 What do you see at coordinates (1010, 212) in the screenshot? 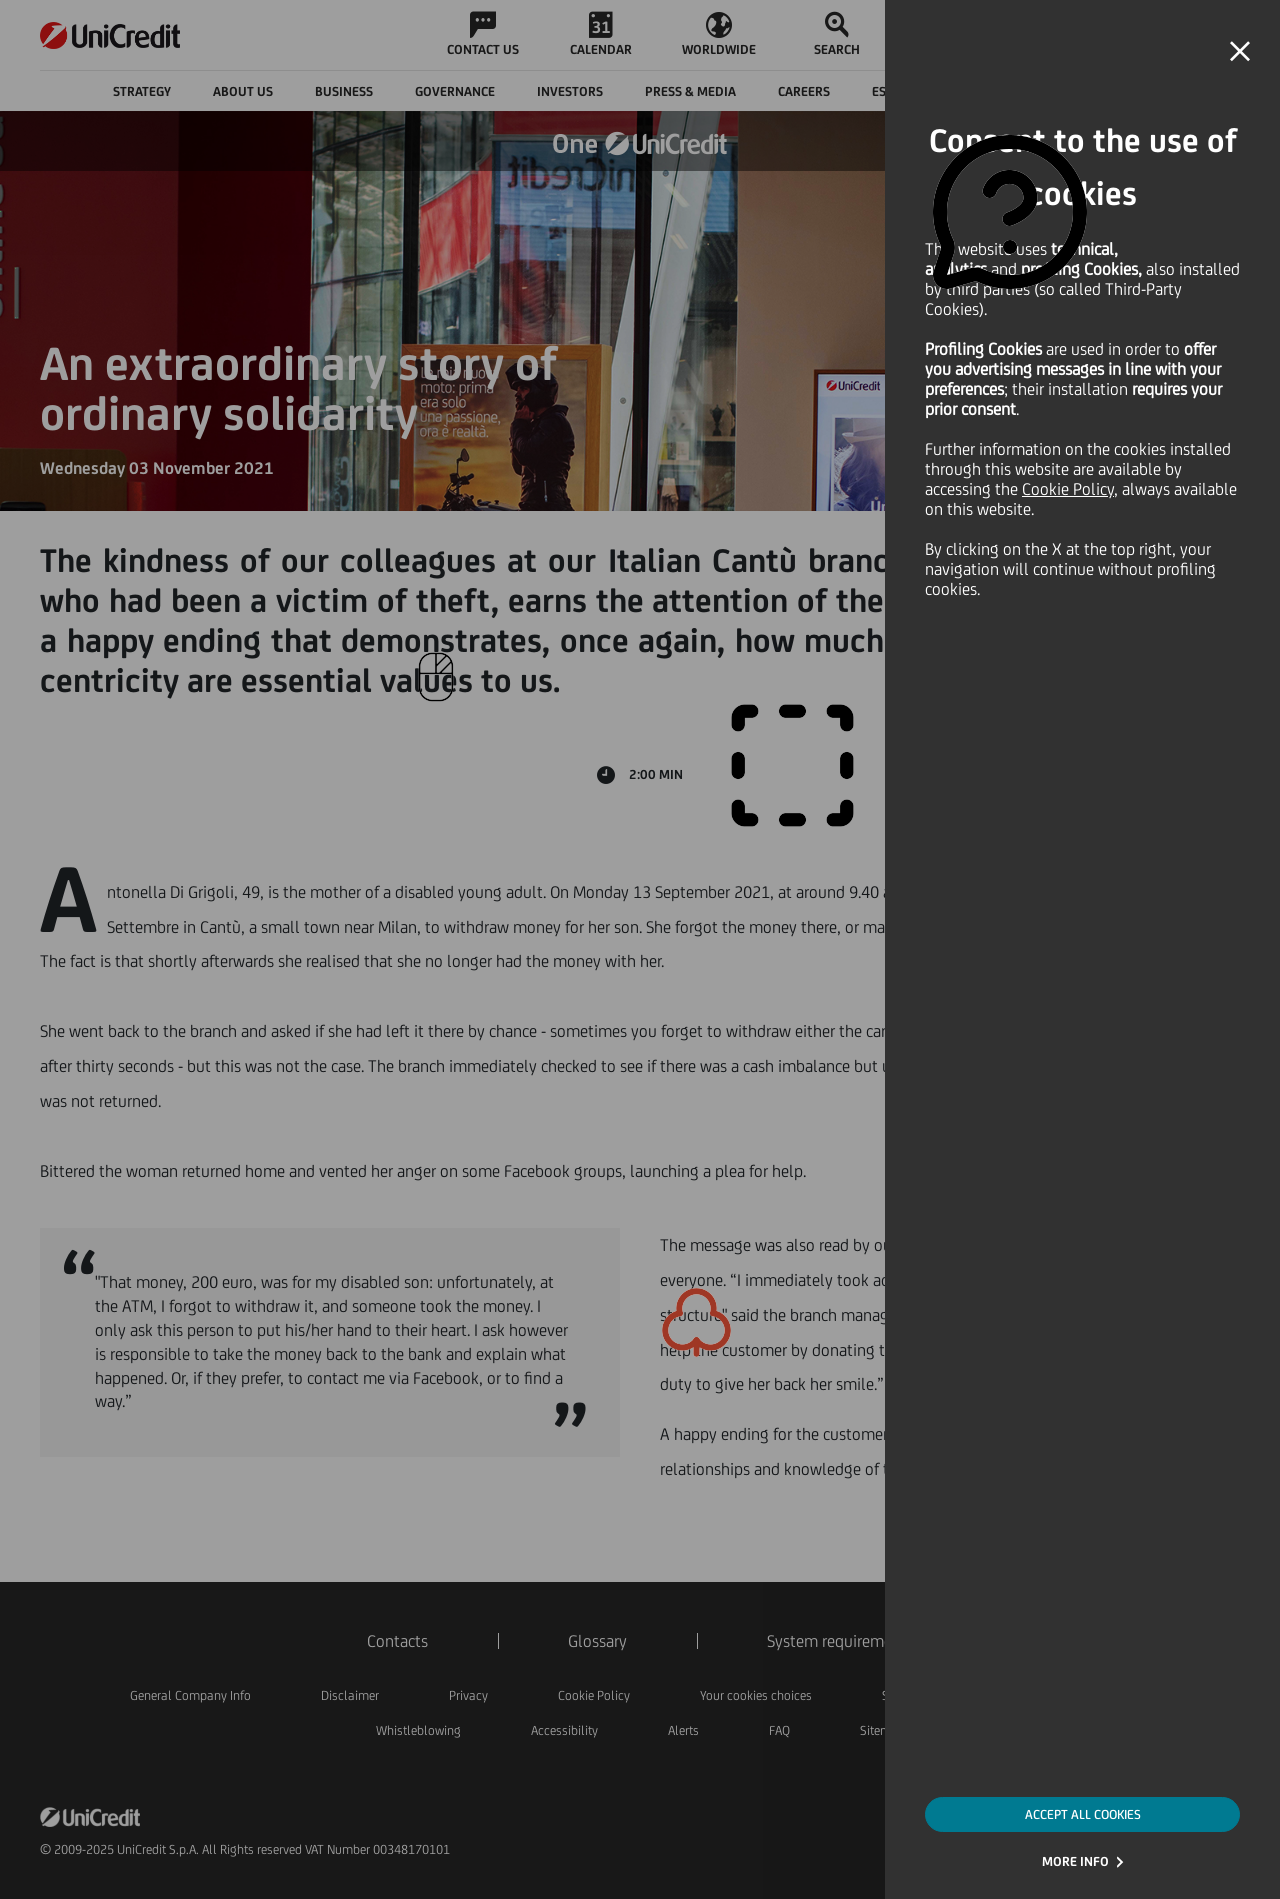
I see `access help or support chat` at bounding box center [1010, 212].